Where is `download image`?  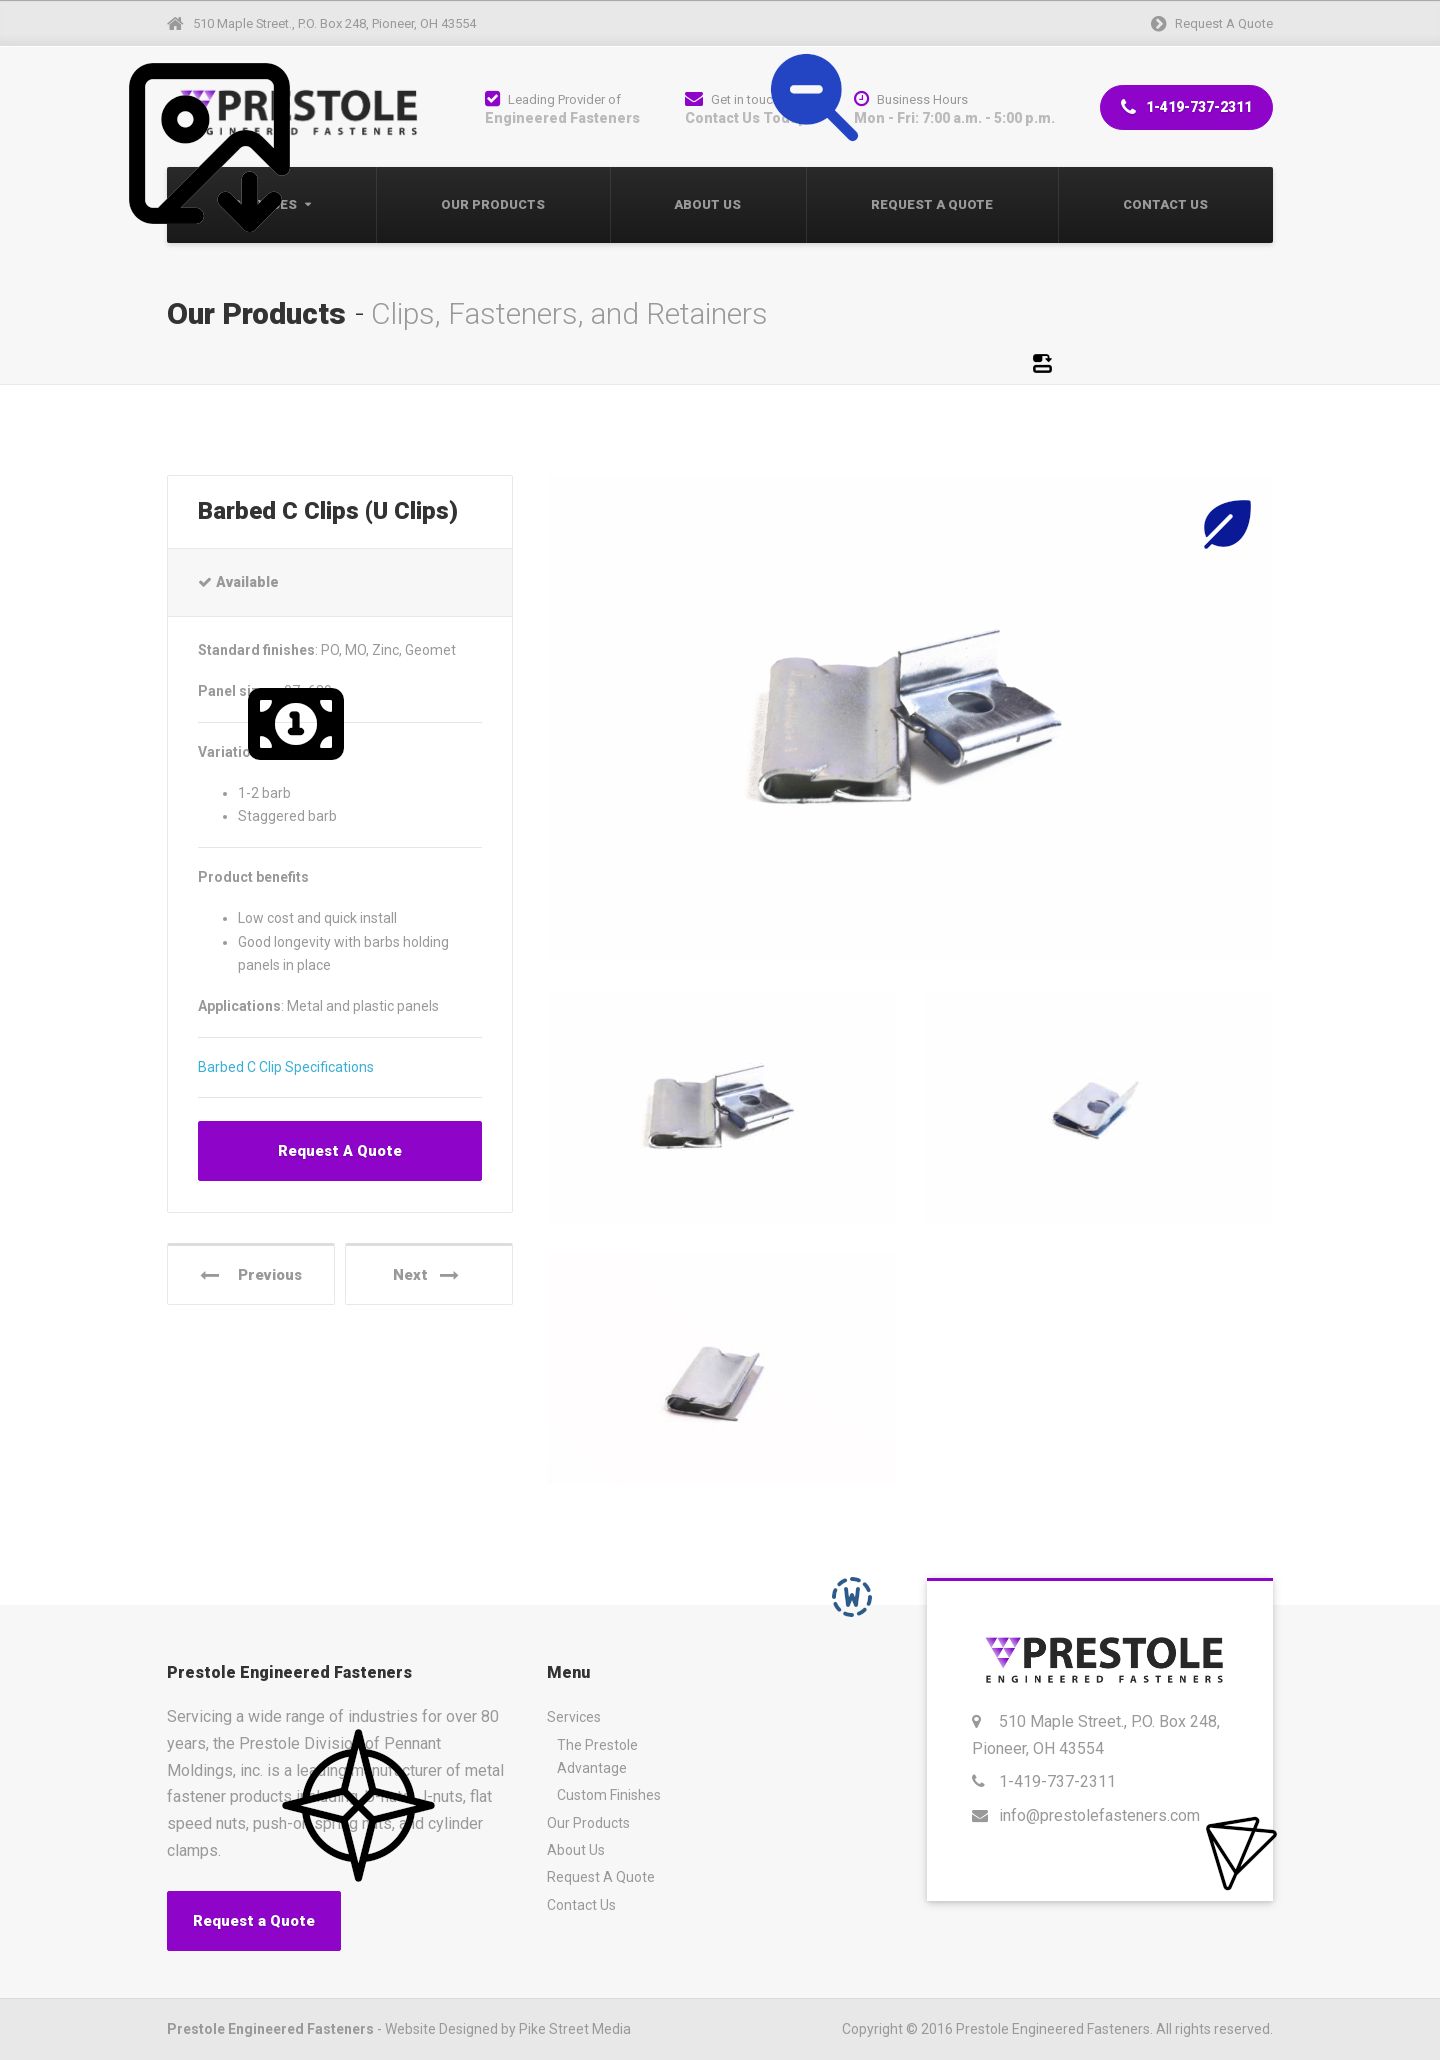
download image is located at coordinates (209, 143).